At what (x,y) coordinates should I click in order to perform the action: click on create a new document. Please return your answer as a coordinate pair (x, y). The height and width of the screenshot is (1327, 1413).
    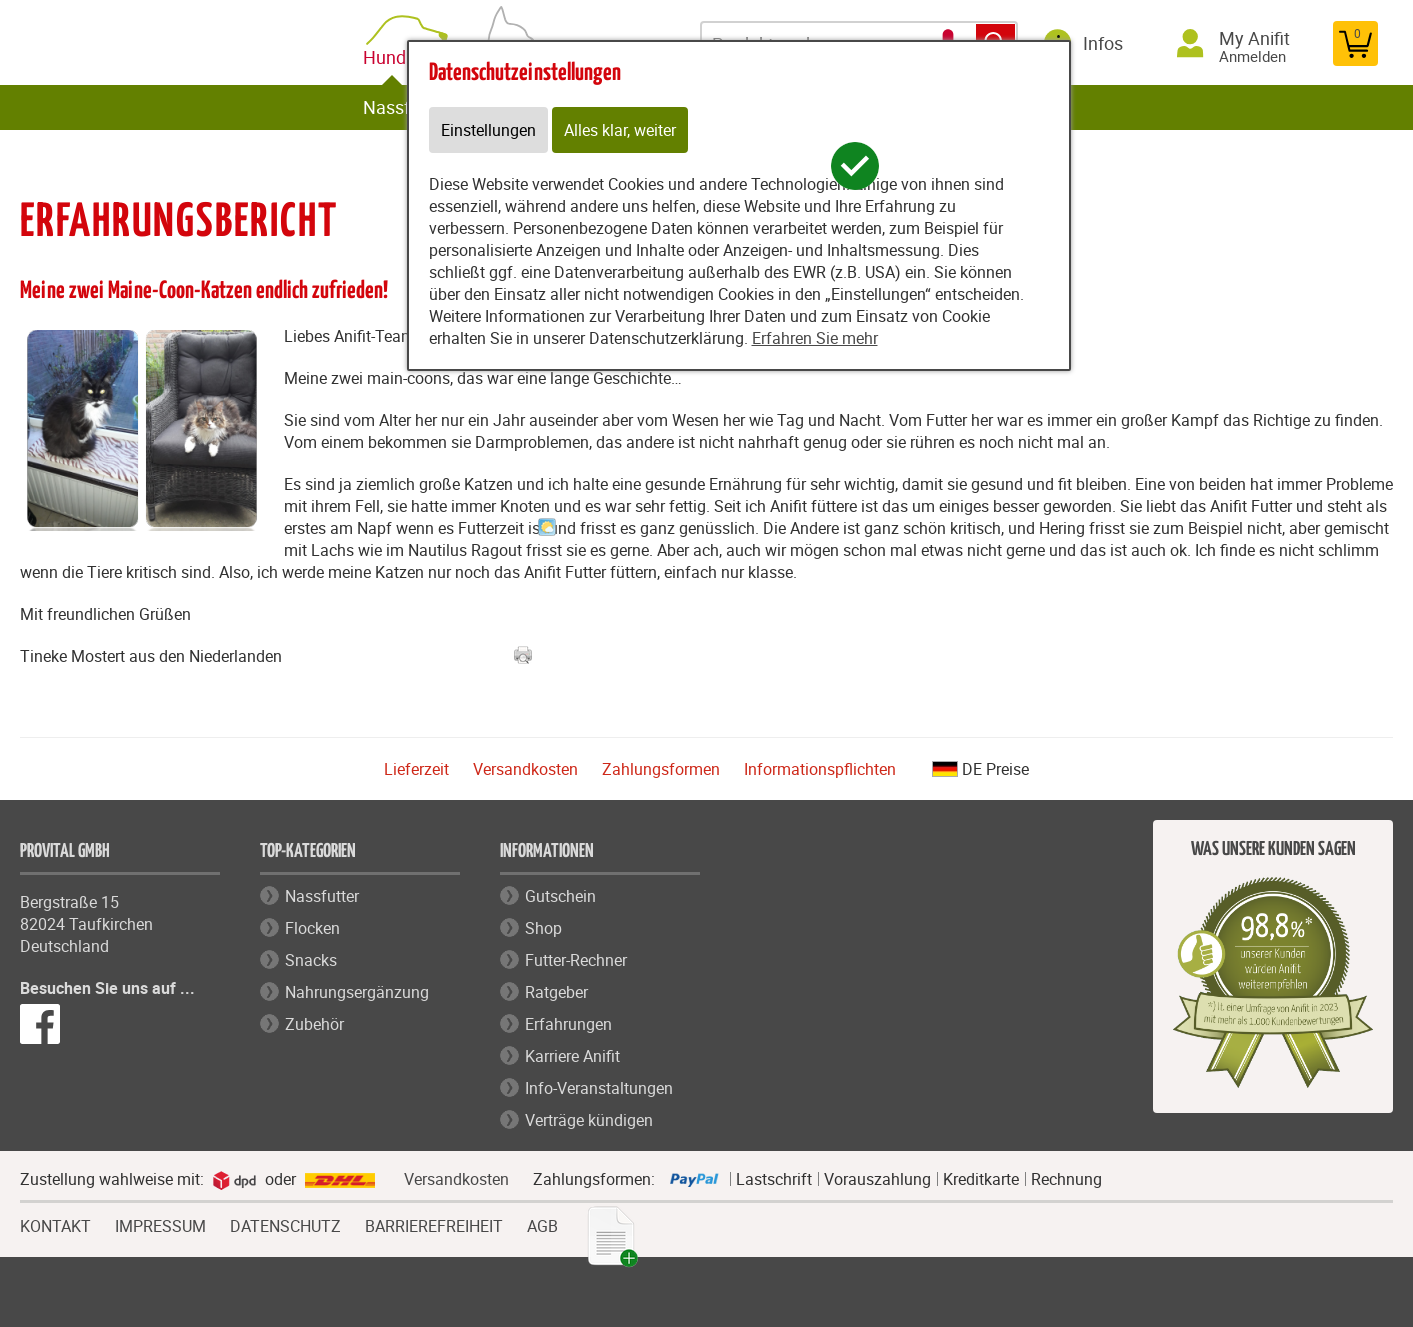
    Looking at the image, I should click on (611, 1236).